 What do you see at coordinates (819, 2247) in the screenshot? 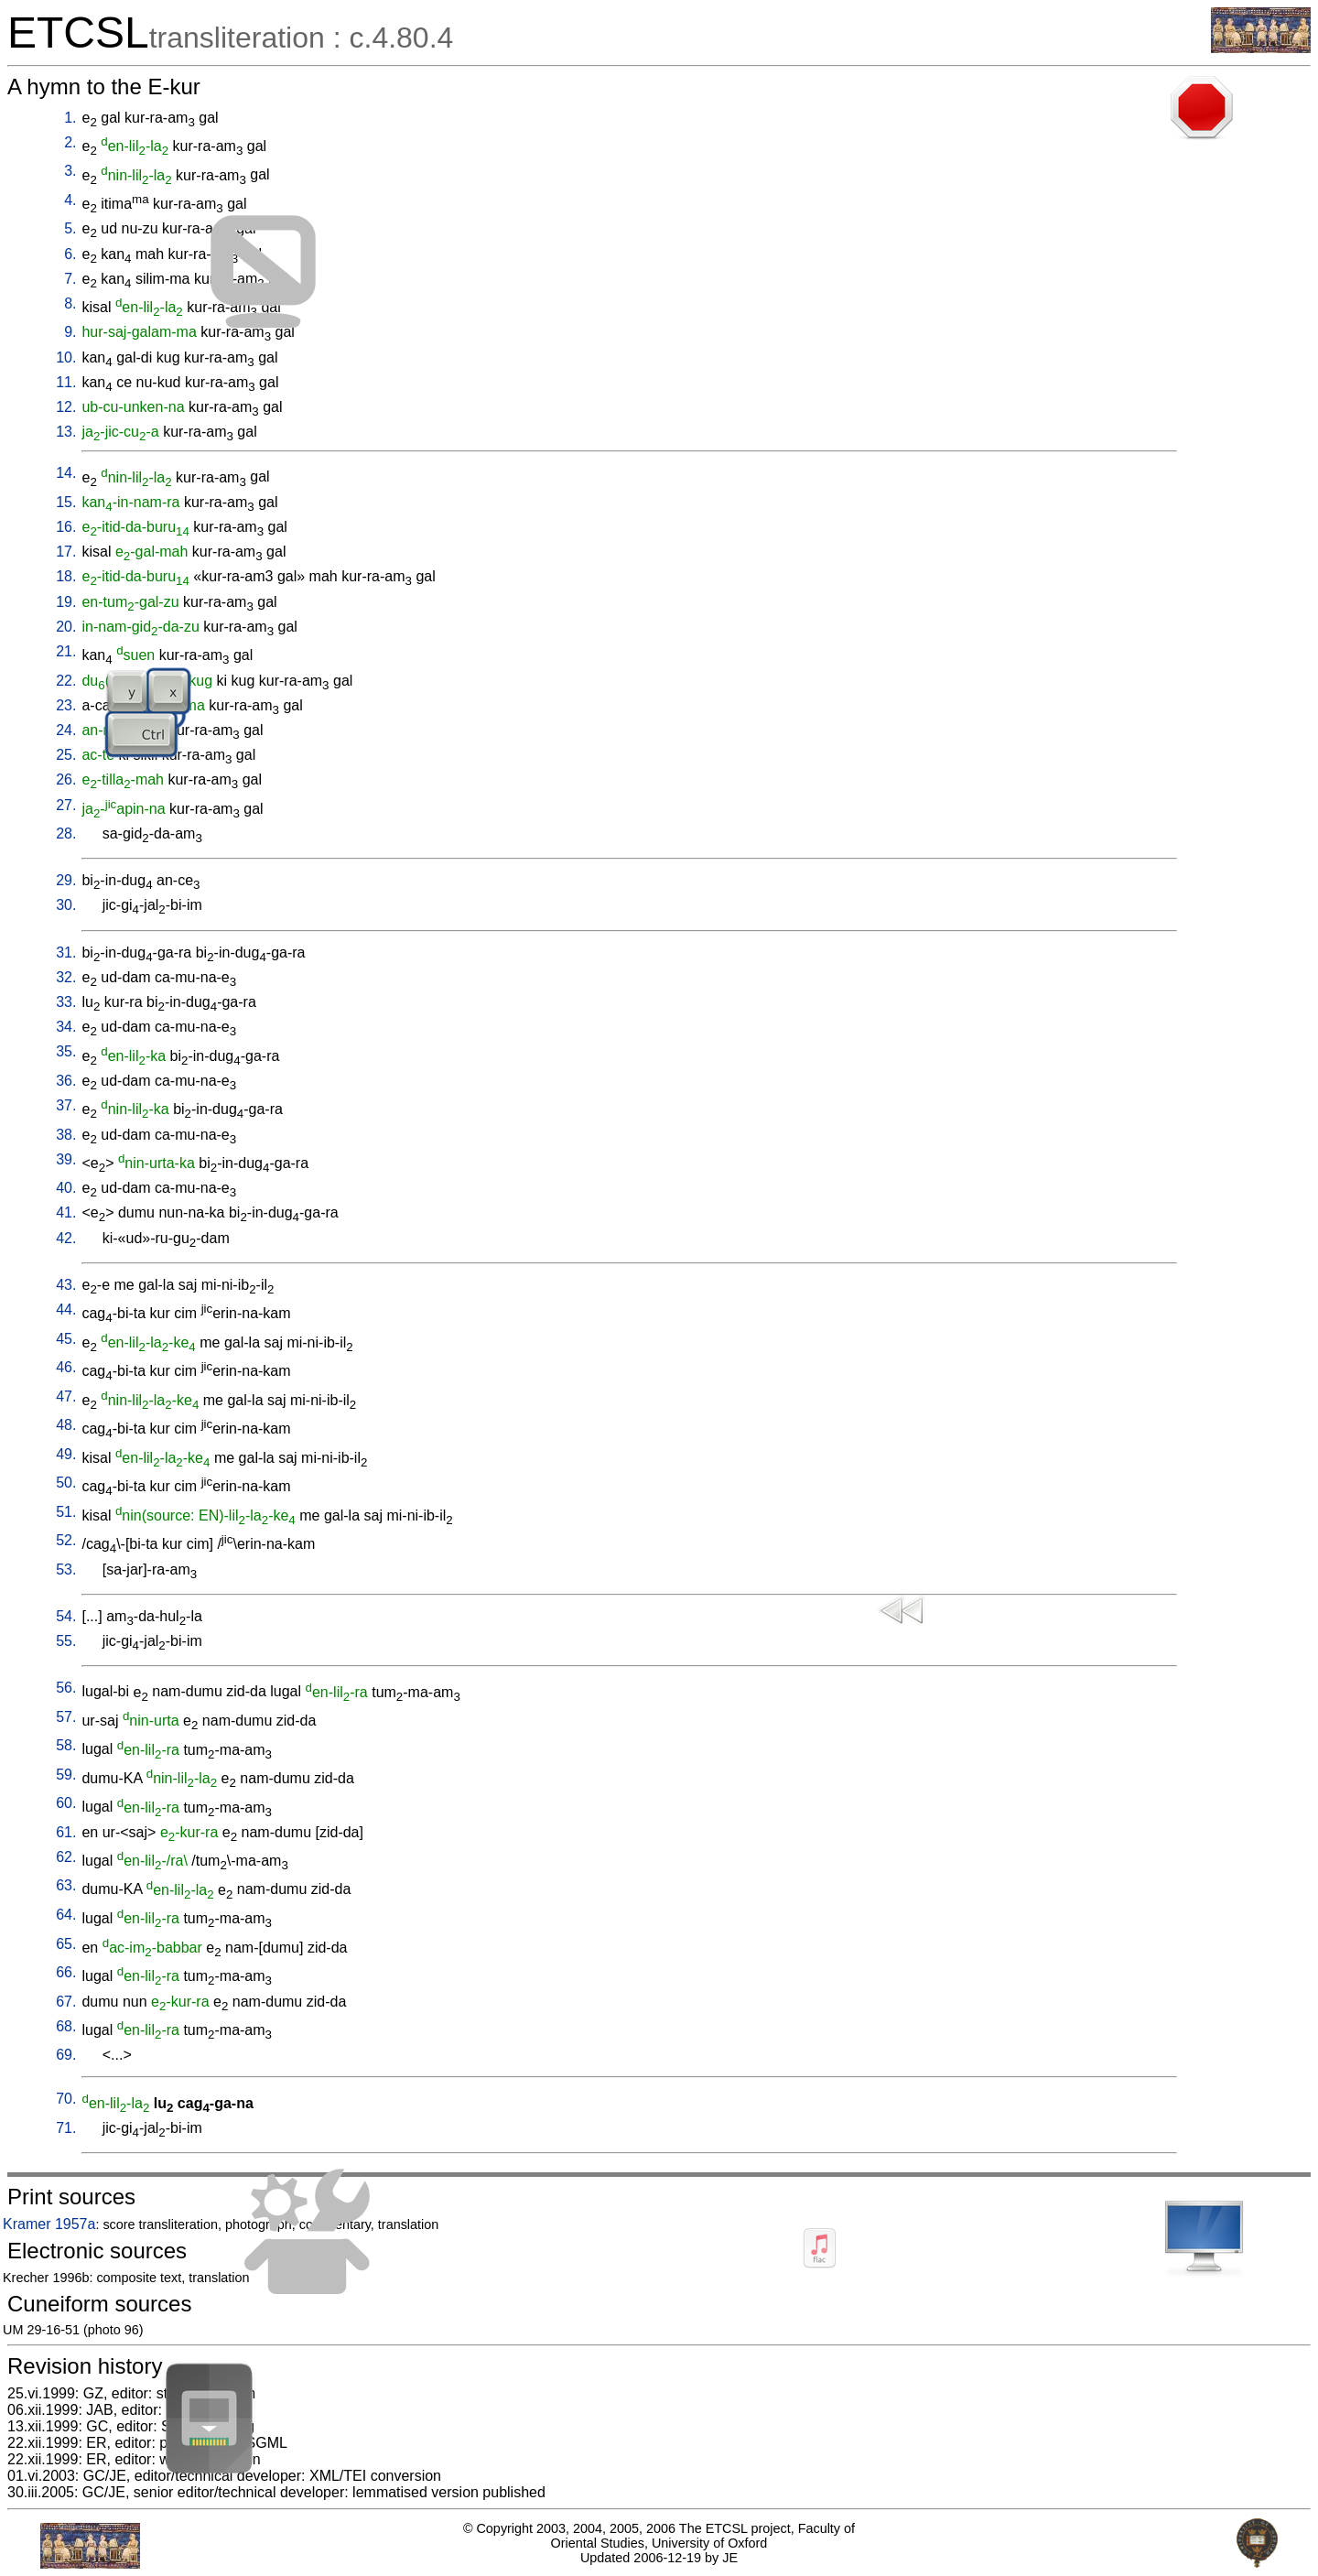
I see `a flac audio file` at bounding box center [819, 2247].